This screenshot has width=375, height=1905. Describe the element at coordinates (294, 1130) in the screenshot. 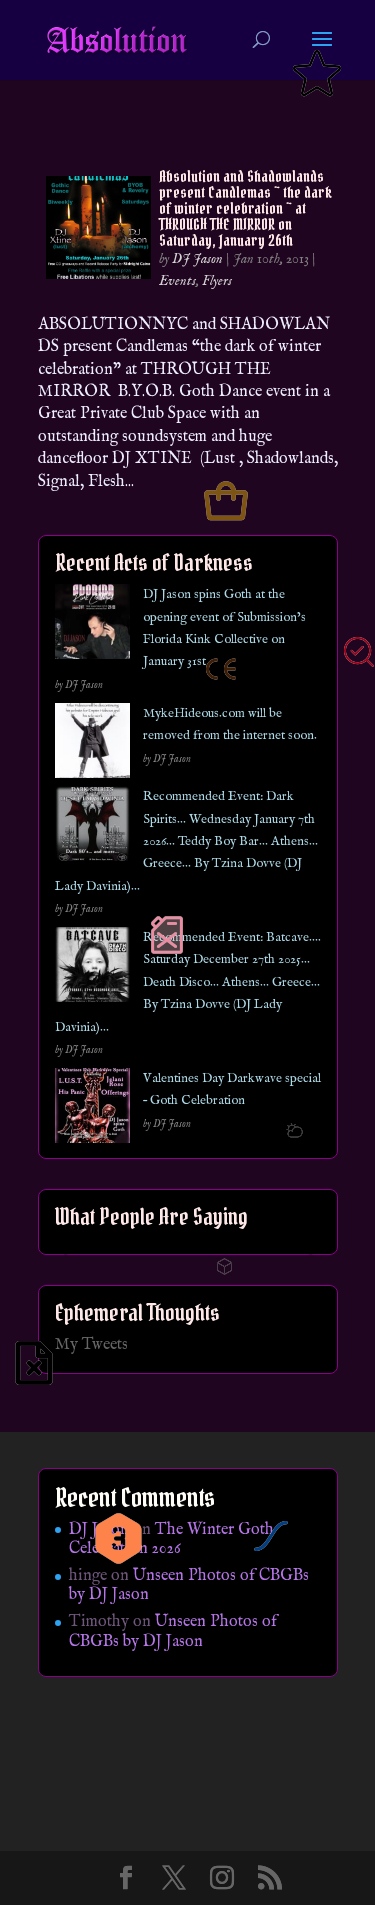

I see `view current weather conditions` at that location.